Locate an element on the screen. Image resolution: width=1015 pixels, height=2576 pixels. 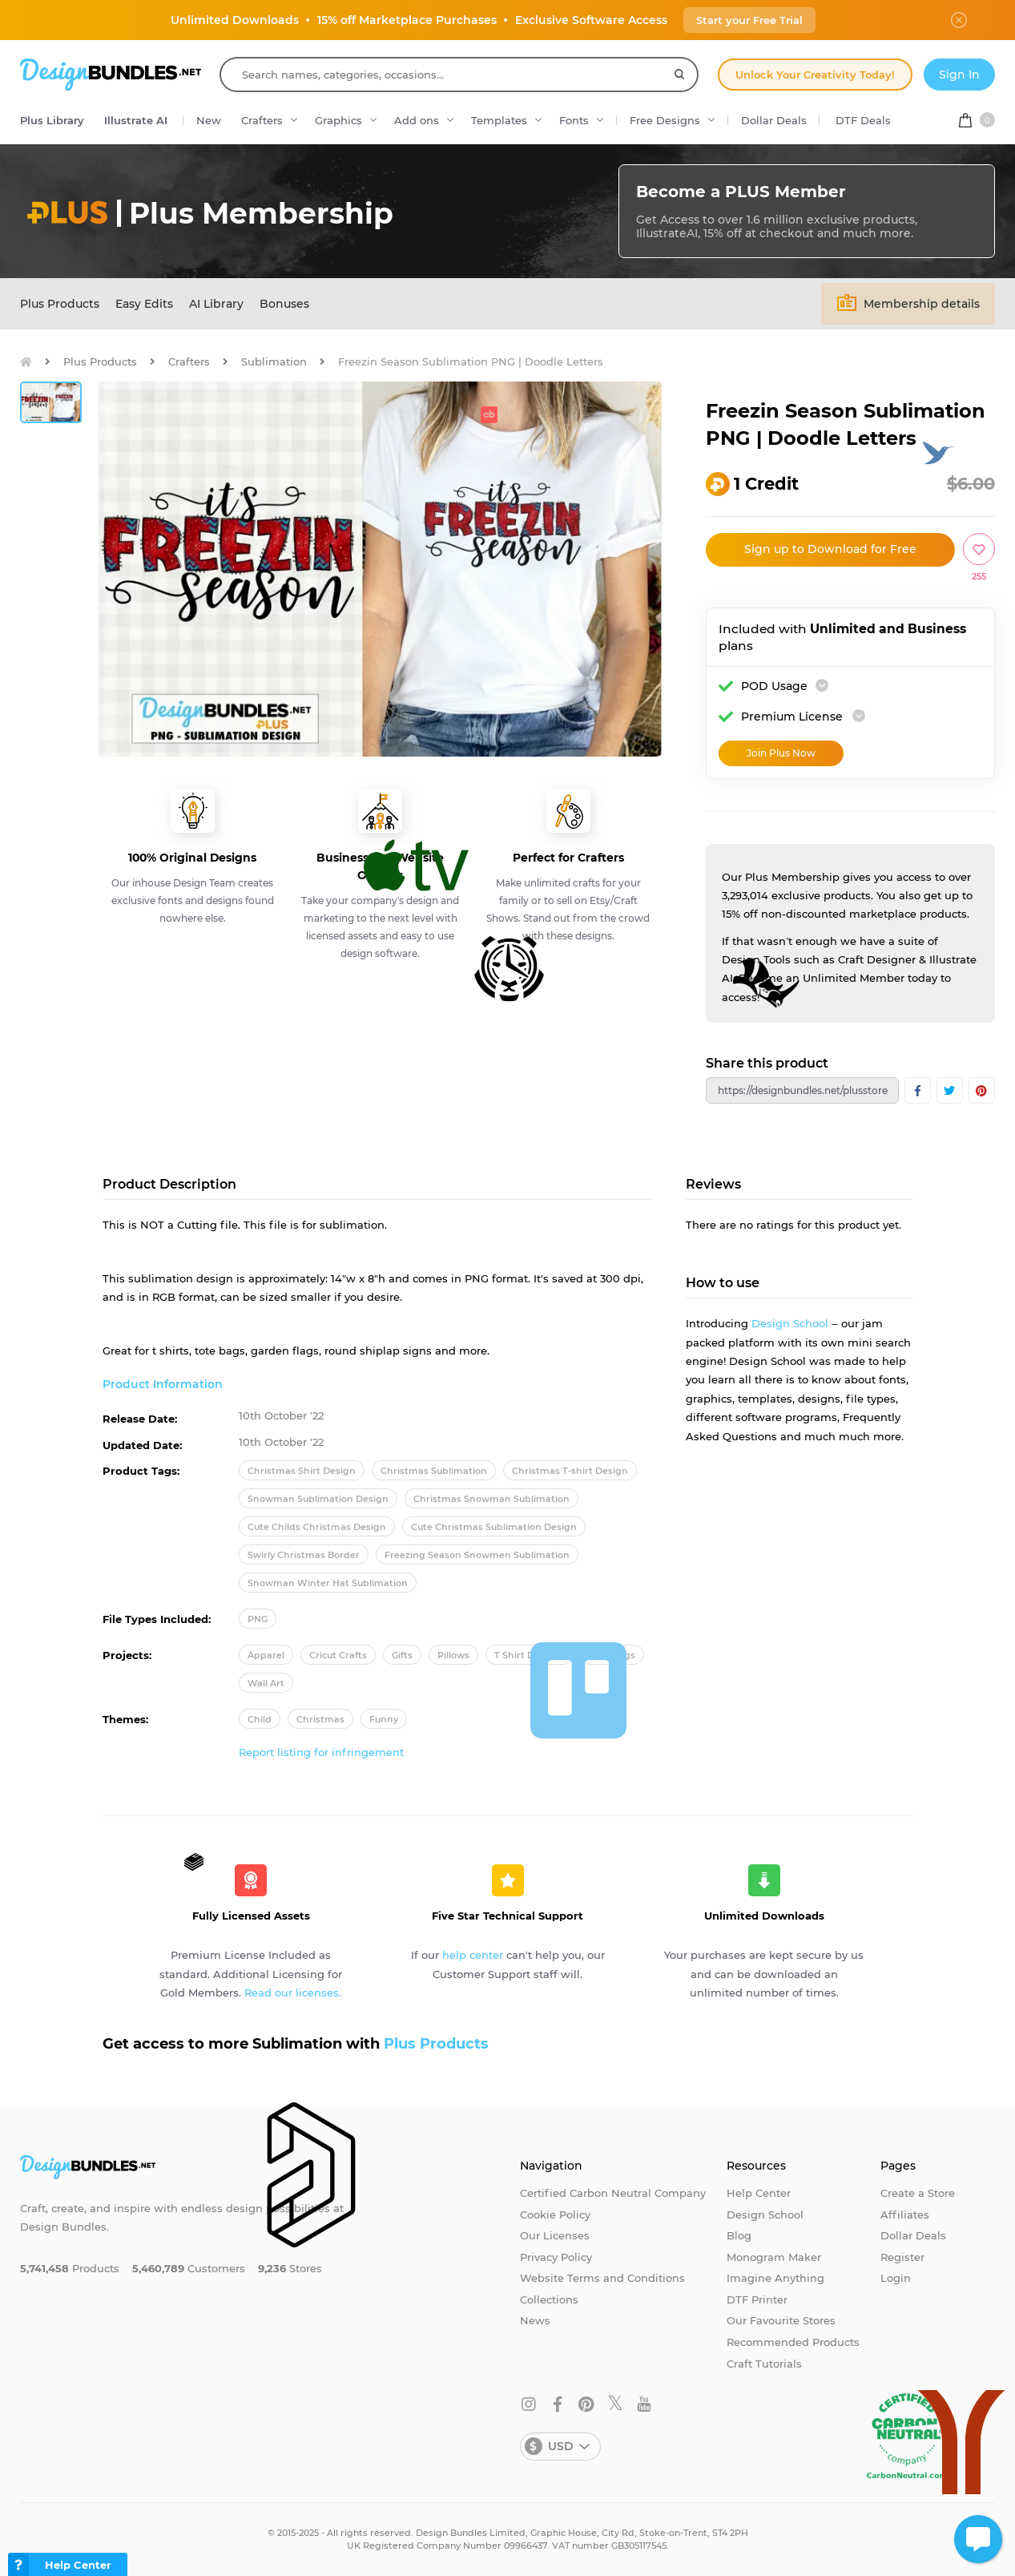
open Rhinoceros 3D modeling software is located at coordinates (766, 983).